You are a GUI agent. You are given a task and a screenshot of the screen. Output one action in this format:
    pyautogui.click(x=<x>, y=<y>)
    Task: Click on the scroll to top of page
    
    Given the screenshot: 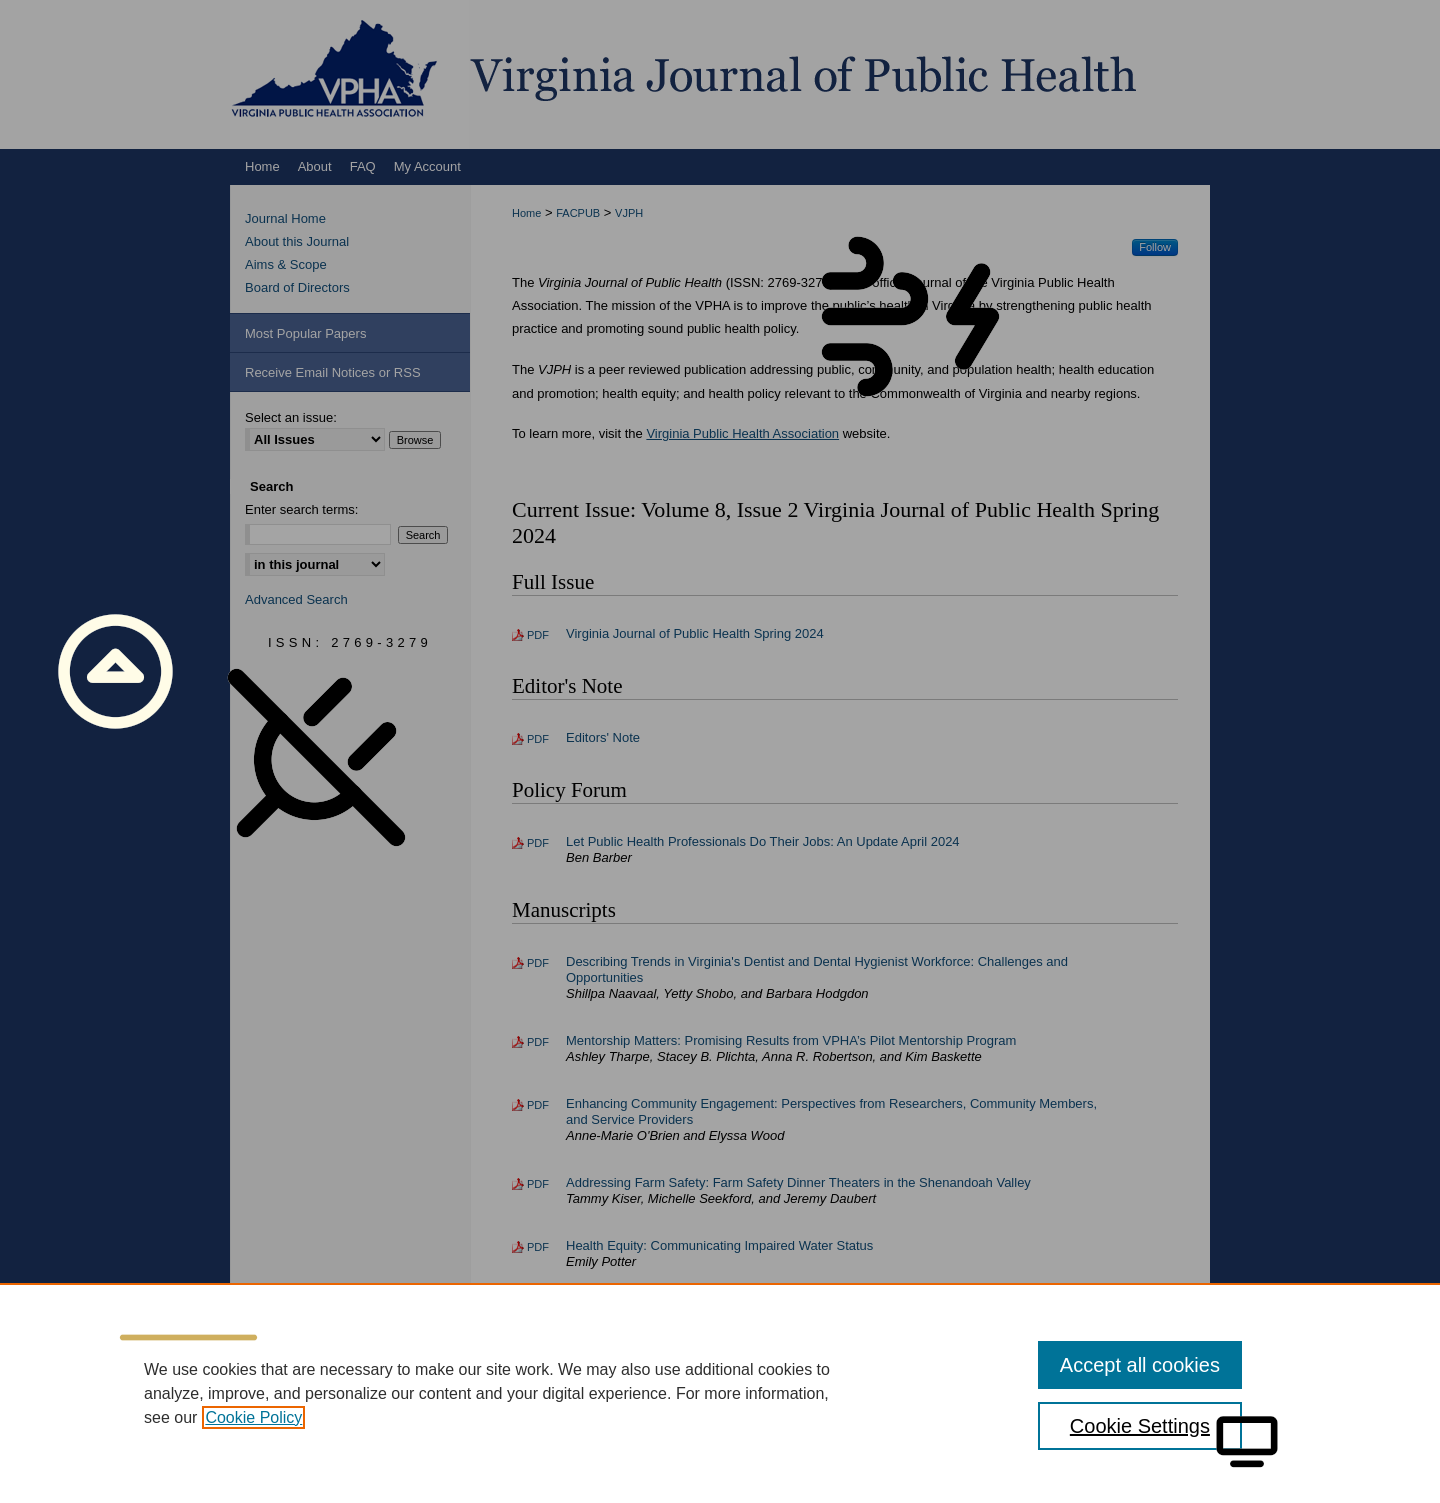 What is the action you would take?
    pyautogui.click(x=115, y=671)
    